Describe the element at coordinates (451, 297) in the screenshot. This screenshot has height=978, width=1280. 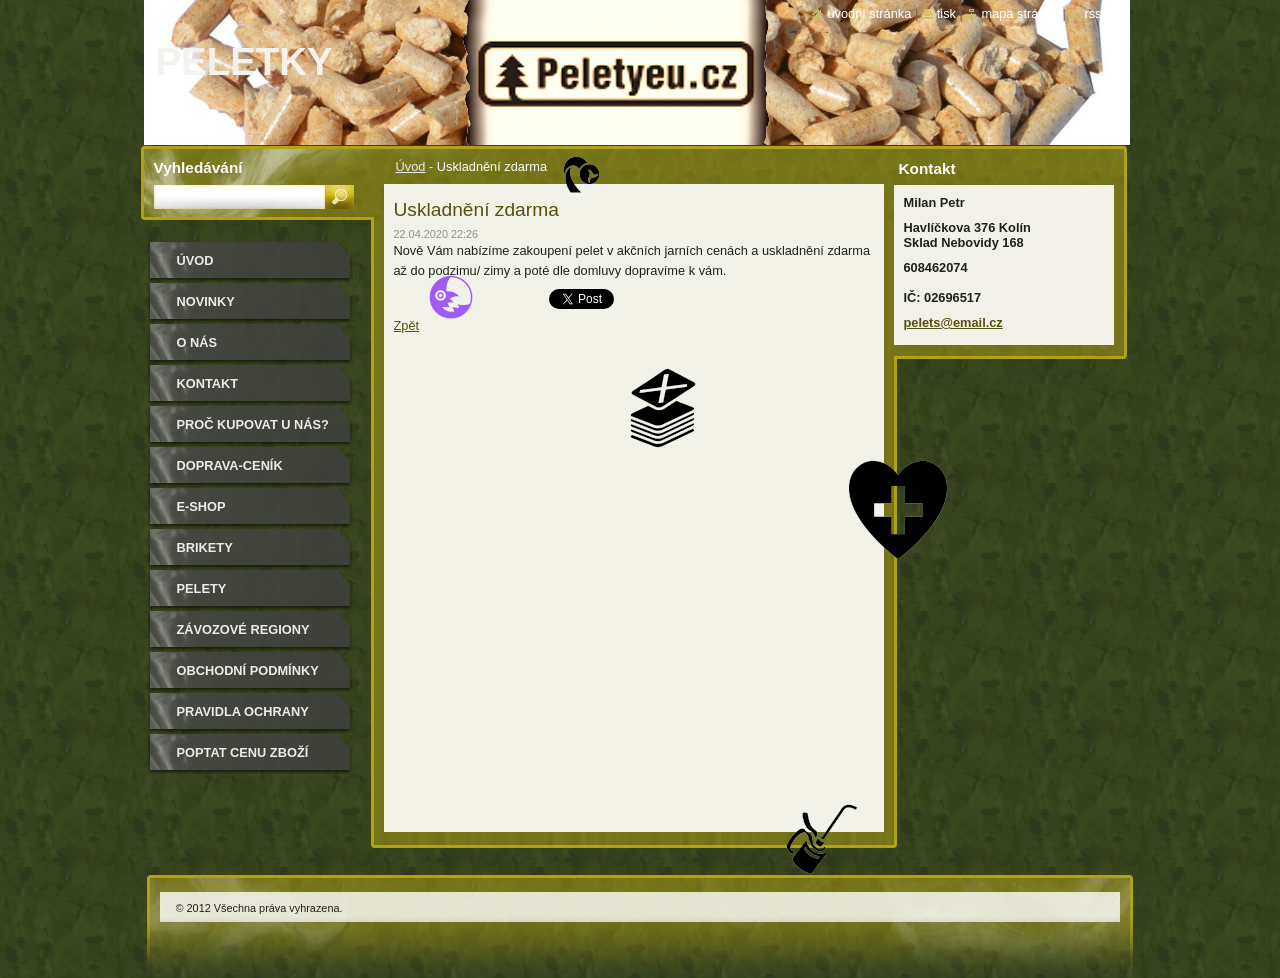
I see `toggle dark mode or night theme` at that location.